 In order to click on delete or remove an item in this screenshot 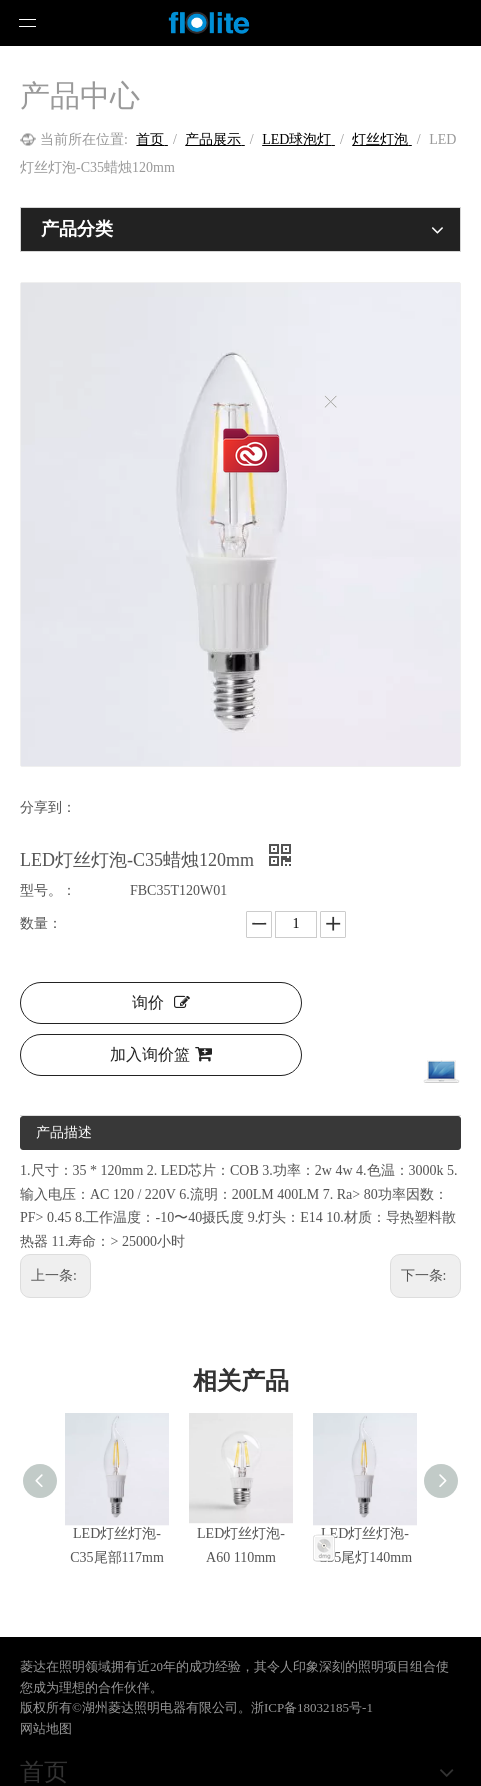, I will do `click(324, 395)`.